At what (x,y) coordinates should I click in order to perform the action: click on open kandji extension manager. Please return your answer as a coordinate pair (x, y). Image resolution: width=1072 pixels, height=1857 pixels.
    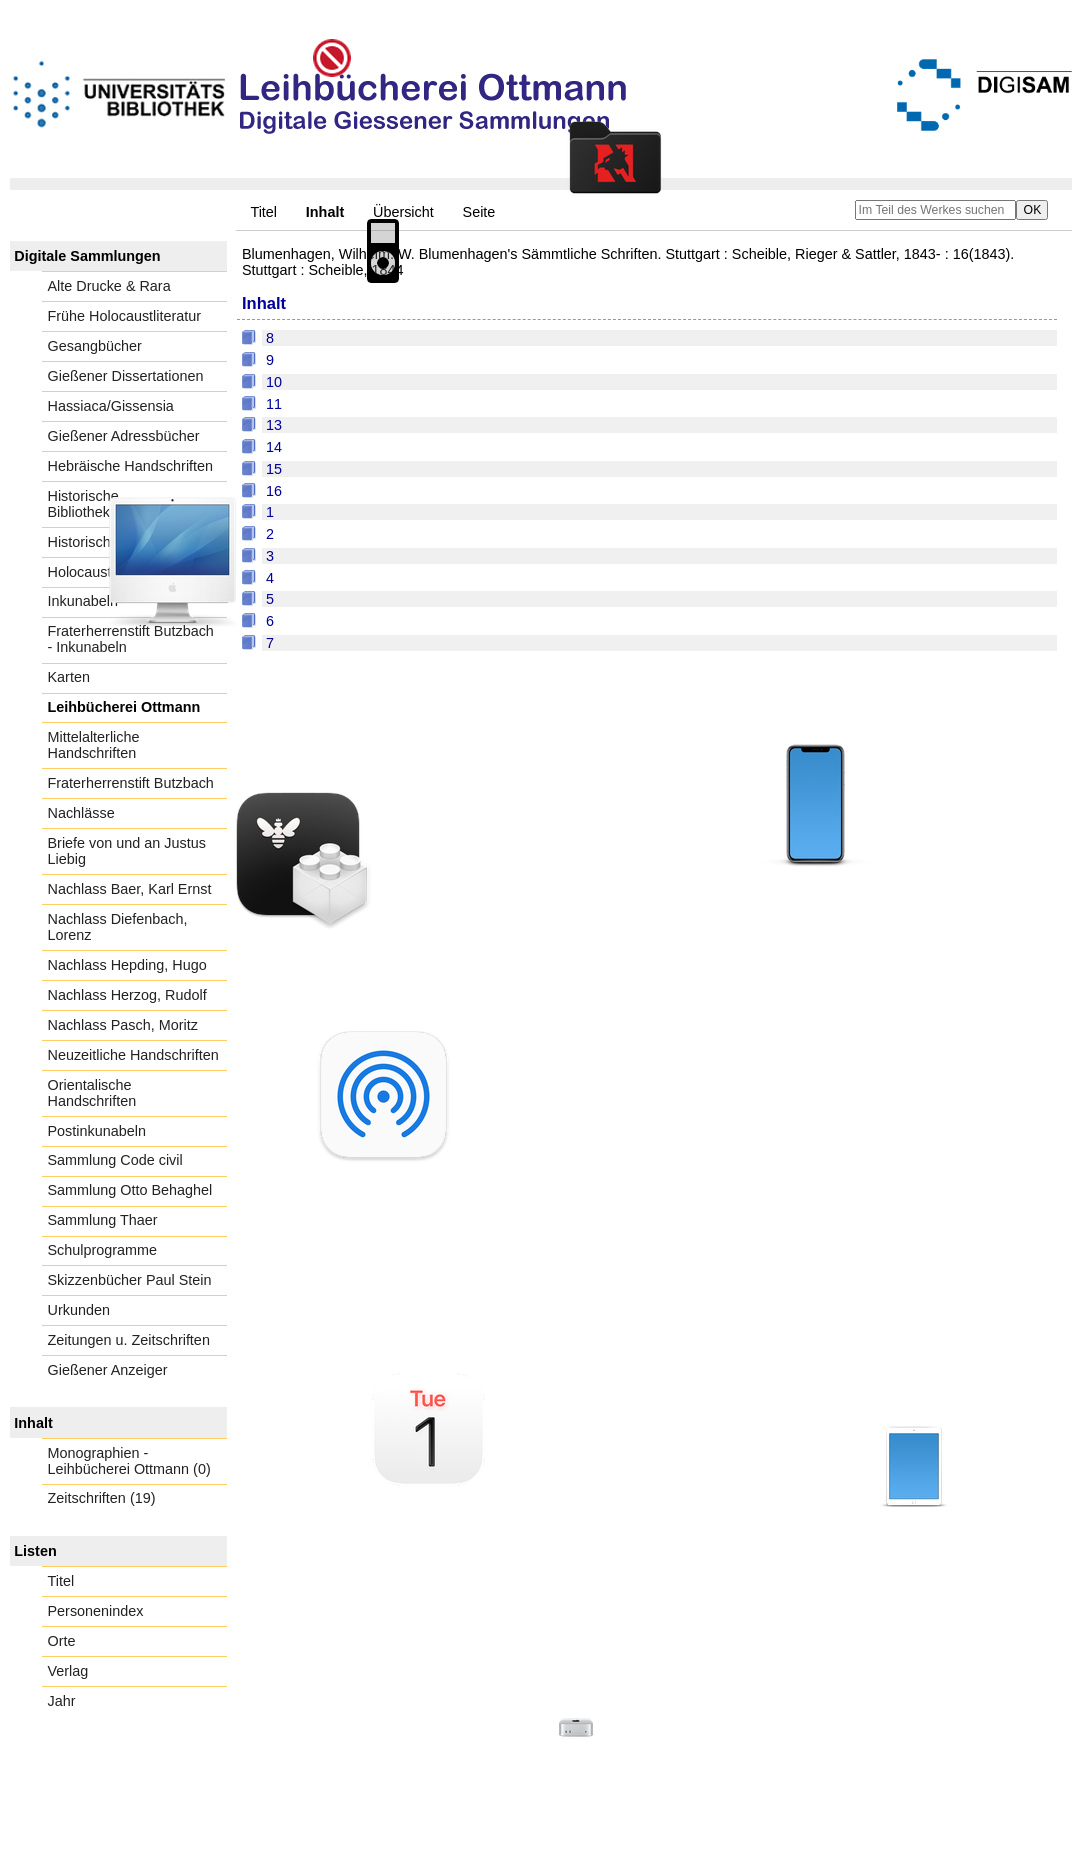
    Looking at the image, I should click on (298, 854).